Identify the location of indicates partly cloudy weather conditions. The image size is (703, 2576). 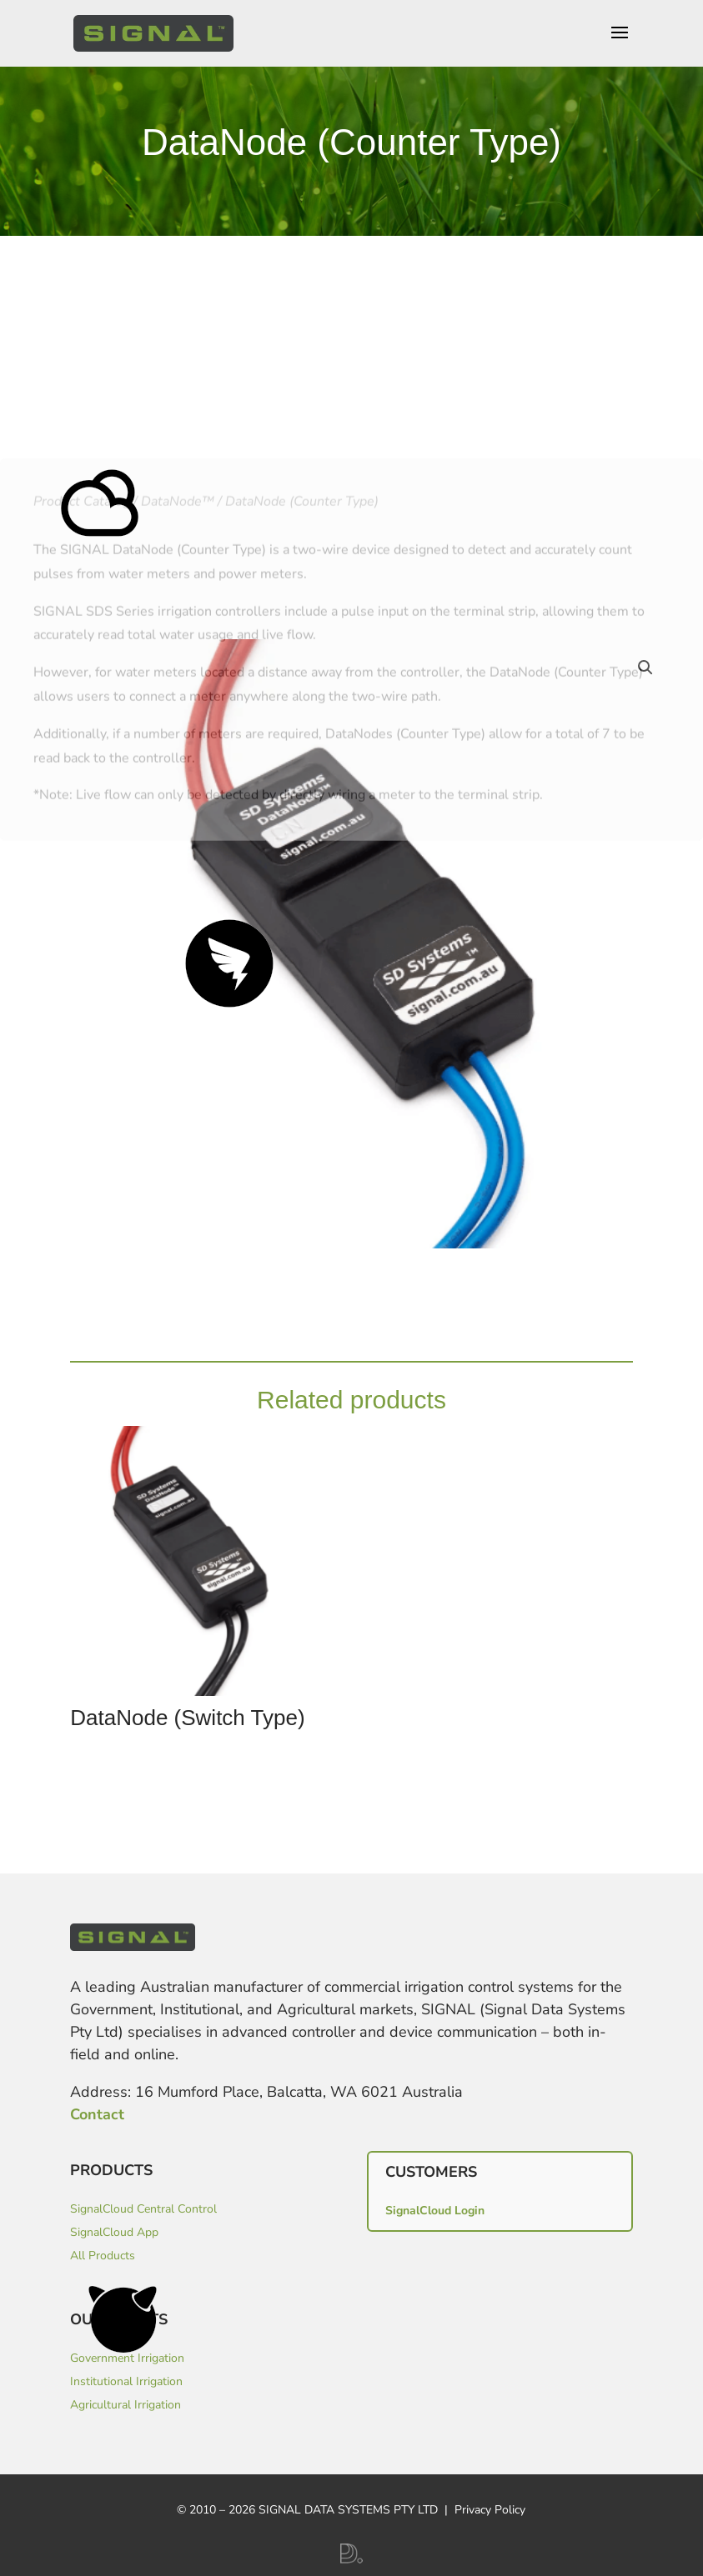
(99, 504).